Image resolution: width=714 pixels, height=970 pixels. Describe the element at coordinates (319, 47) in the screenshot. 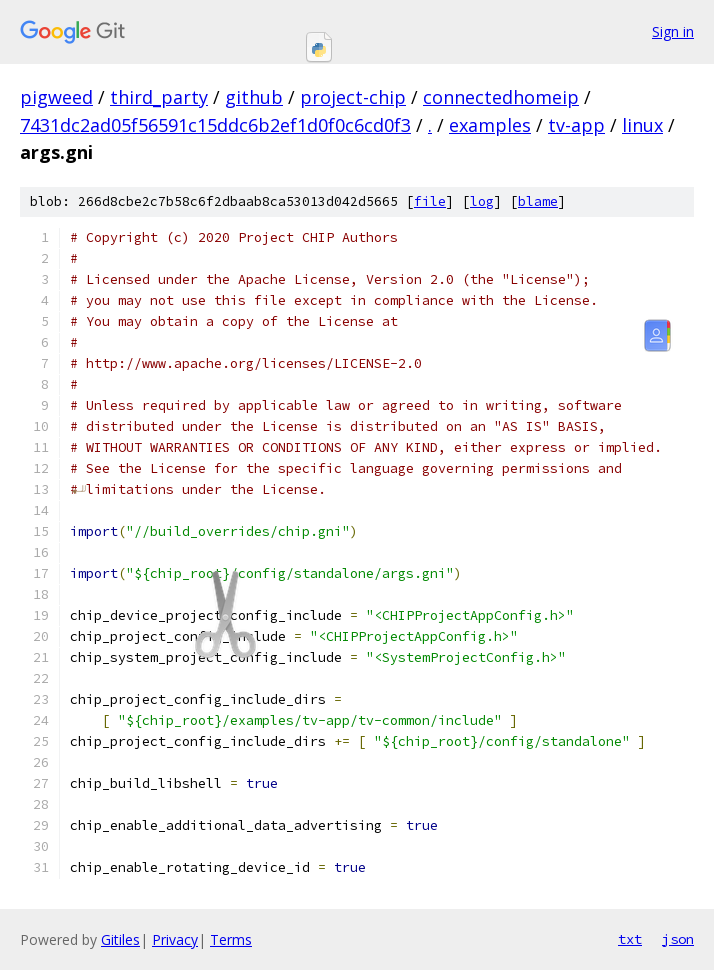

I see `a python script or source file` at that location.